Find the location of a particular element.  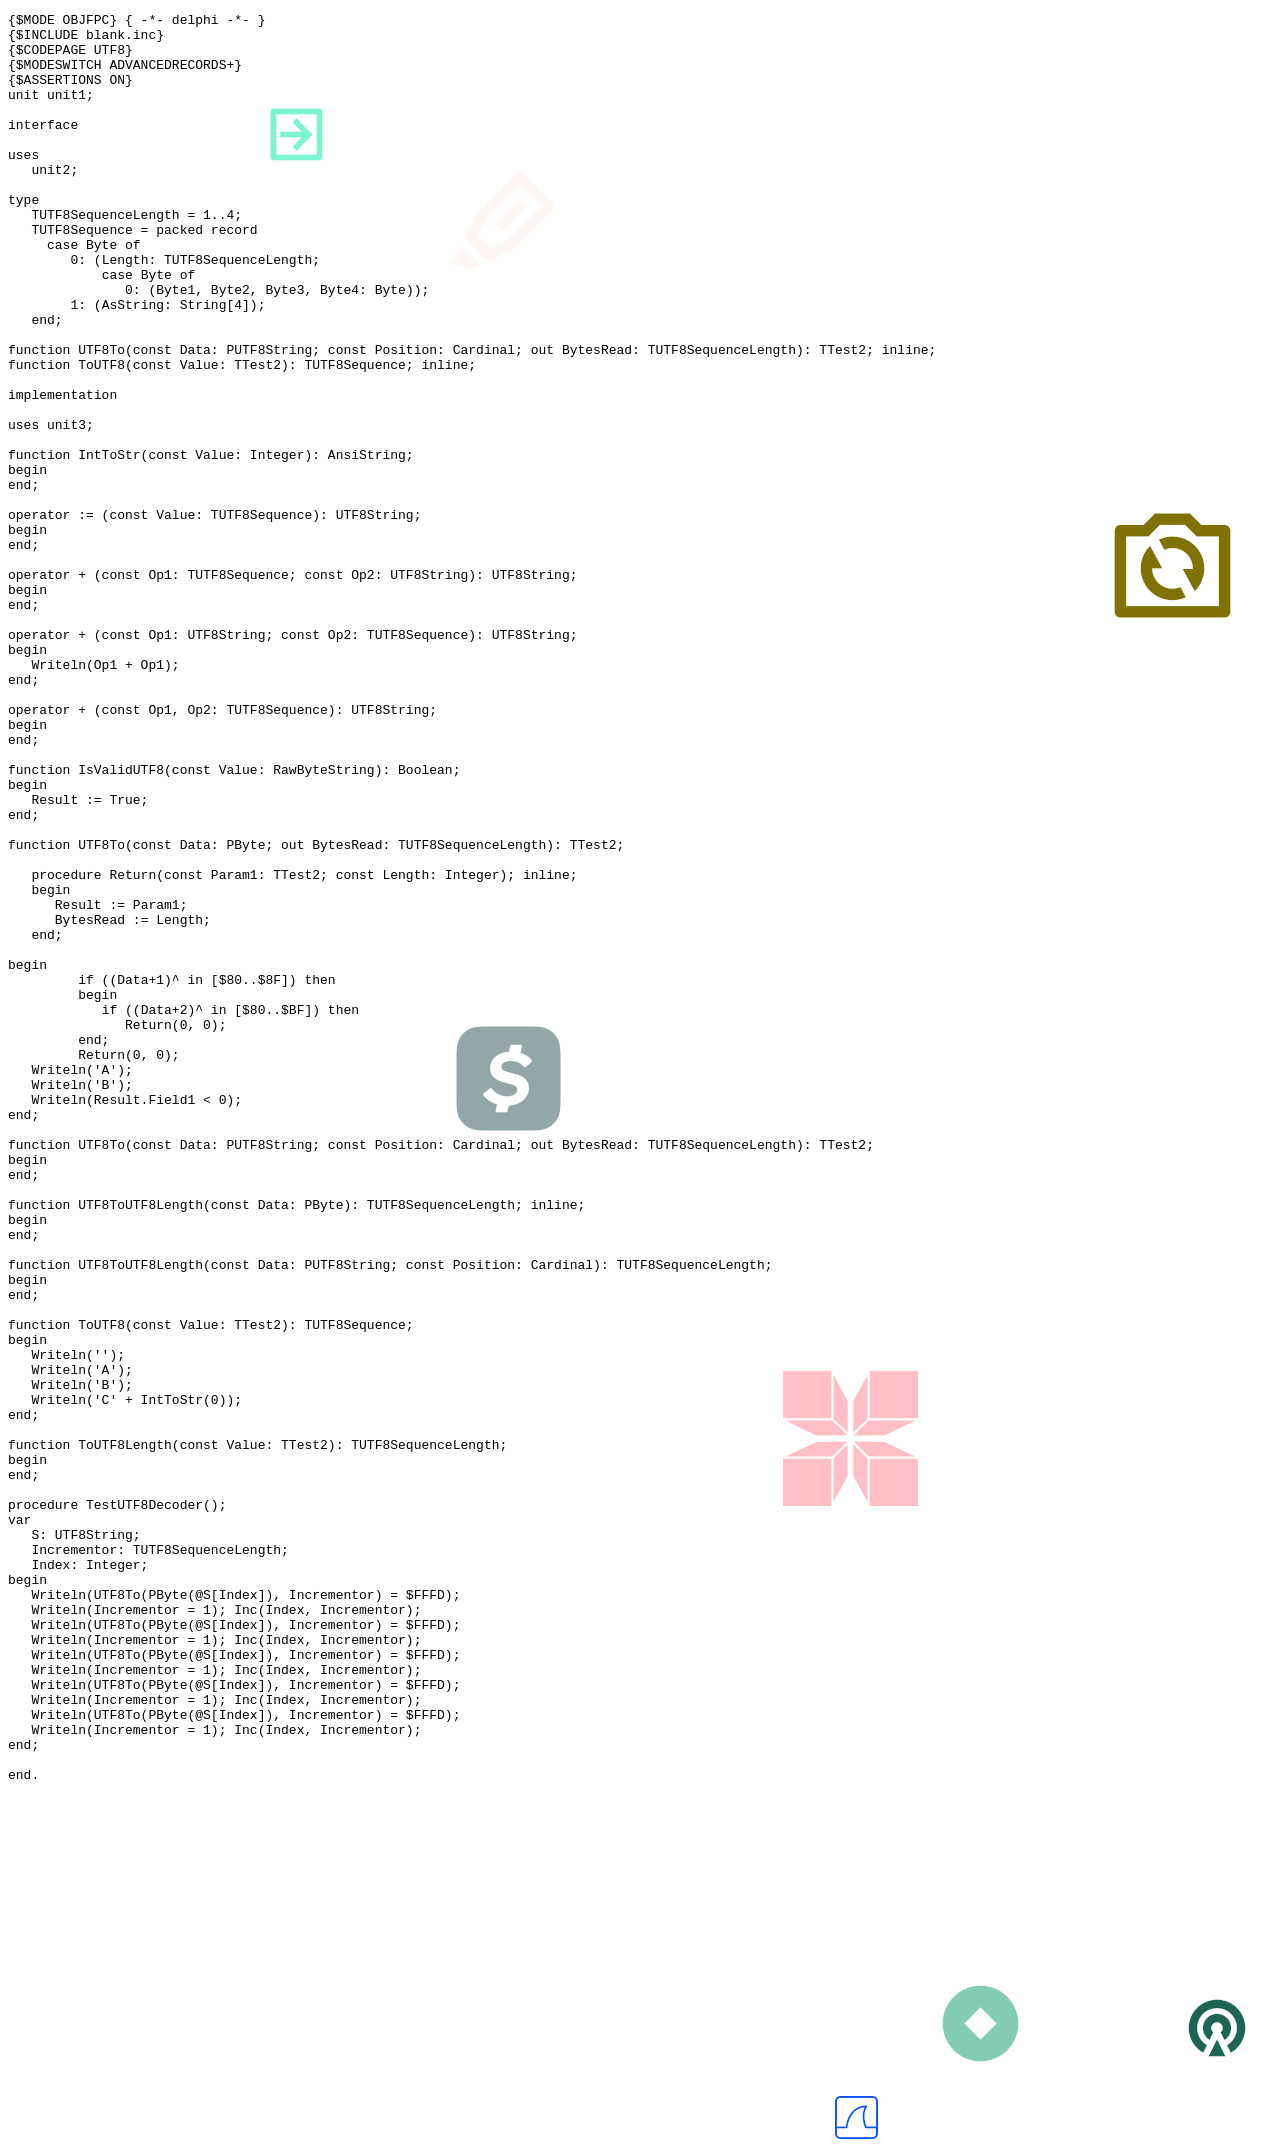

access GPS or location services is located at coordinates (1217, 2028).